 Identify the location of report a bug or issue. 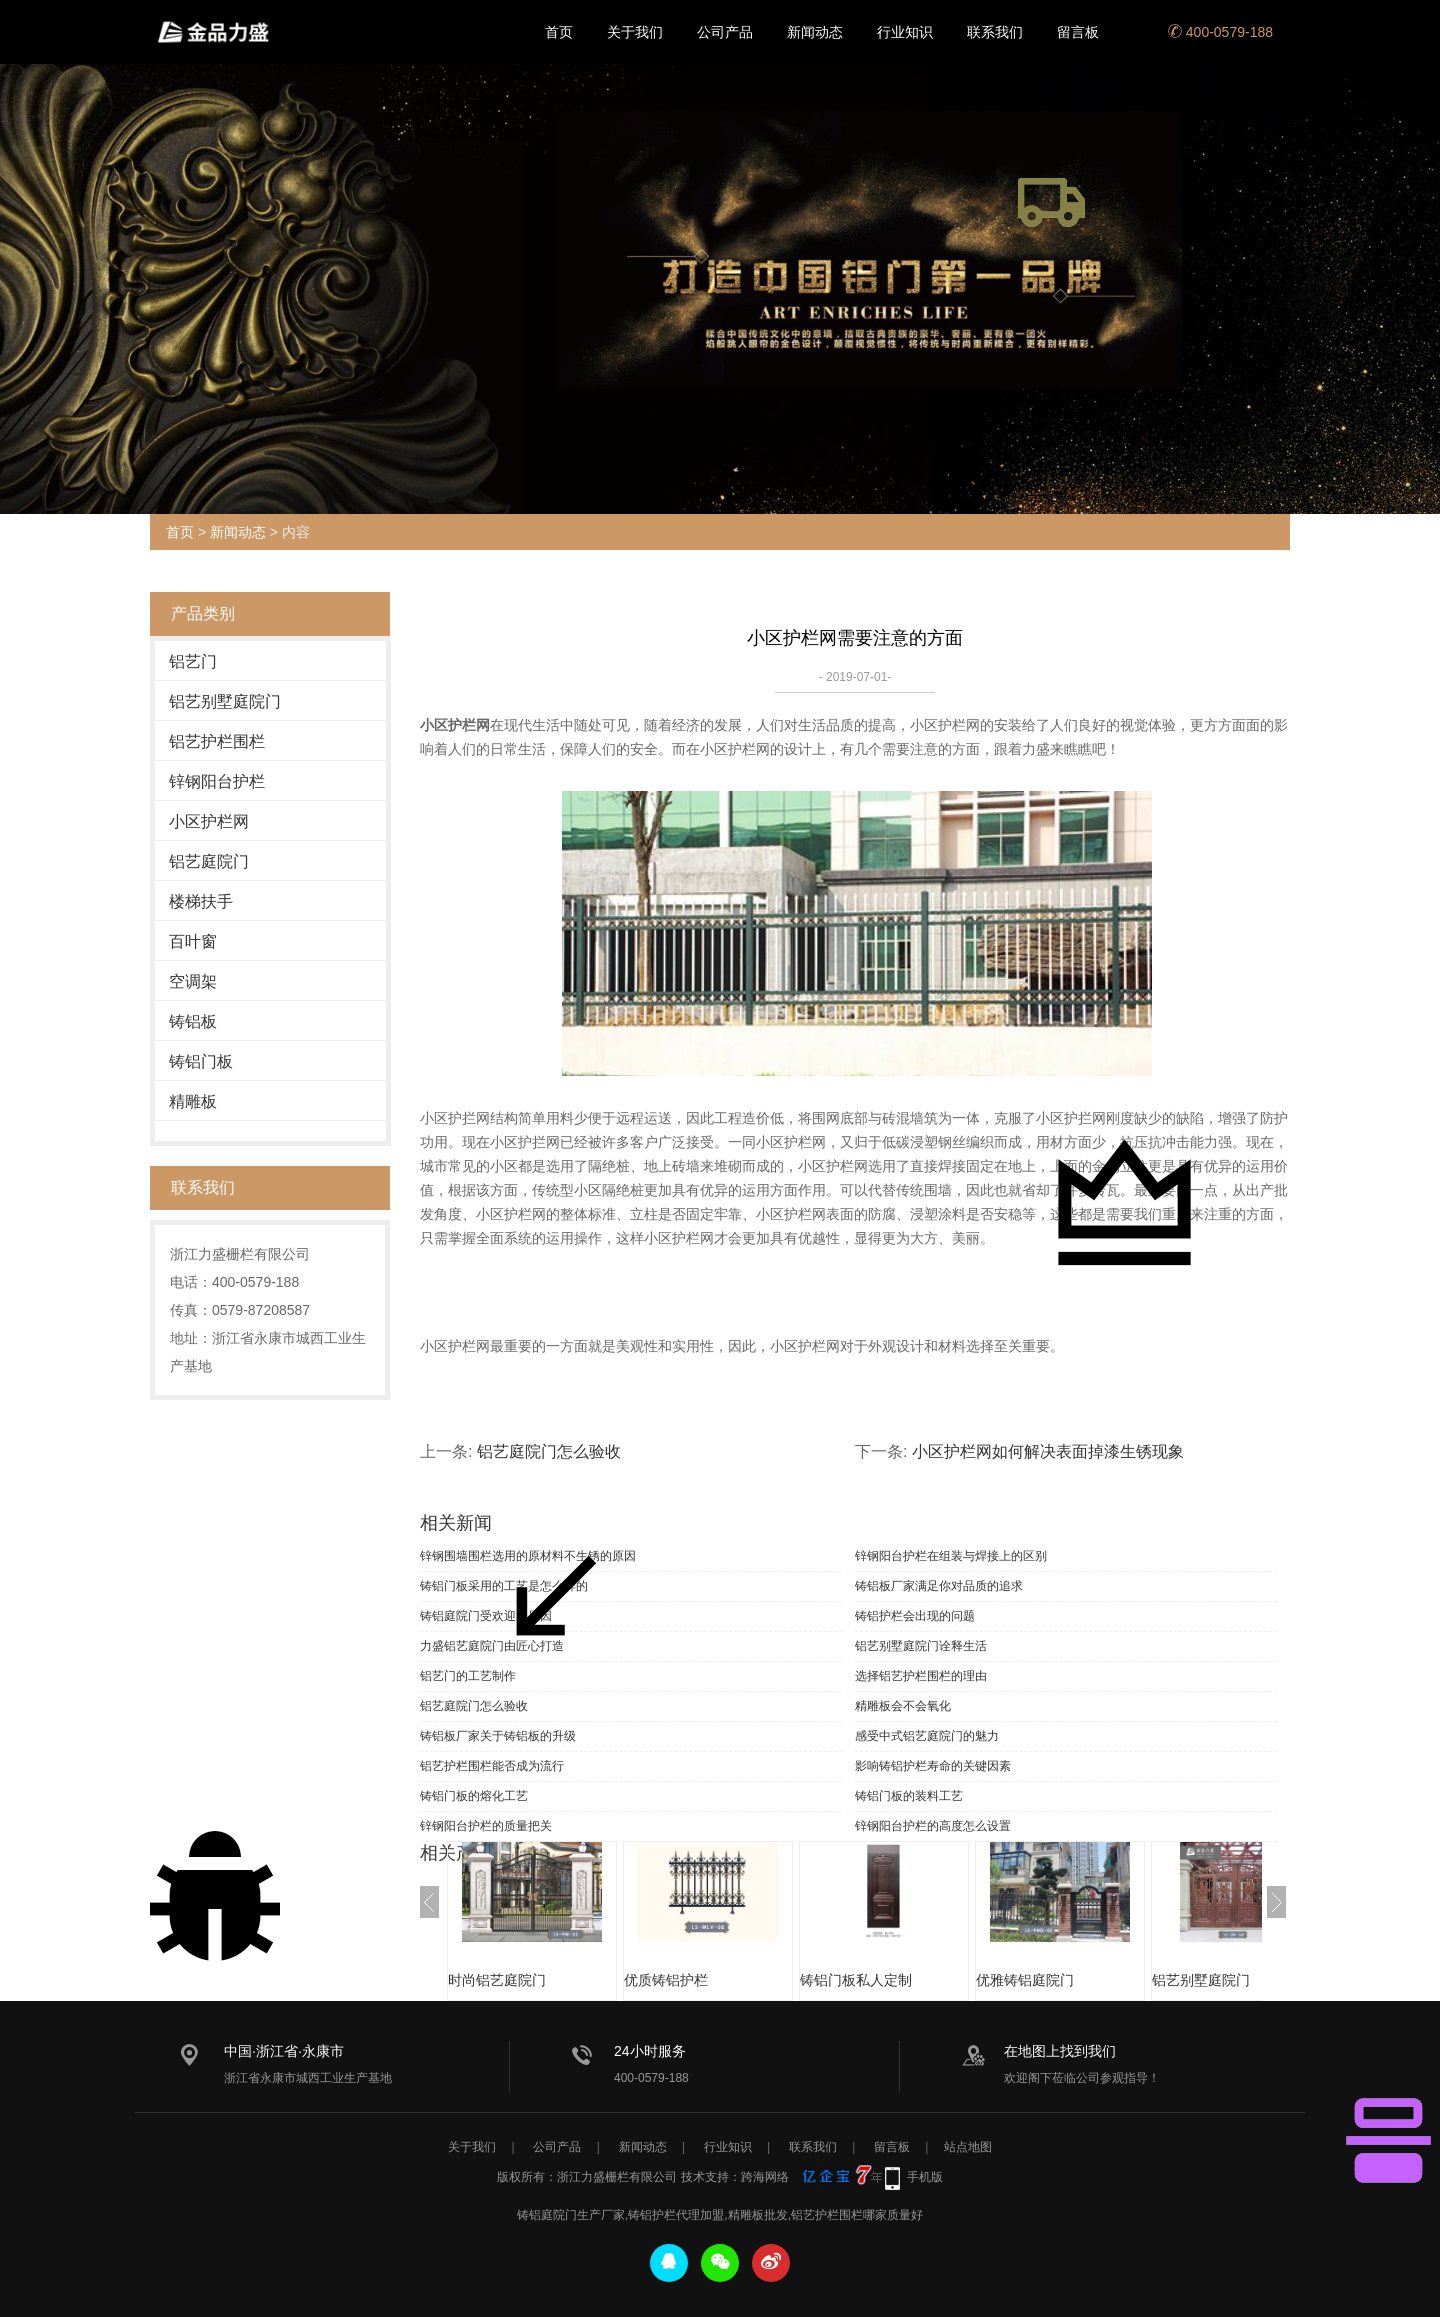
(215, 1896).